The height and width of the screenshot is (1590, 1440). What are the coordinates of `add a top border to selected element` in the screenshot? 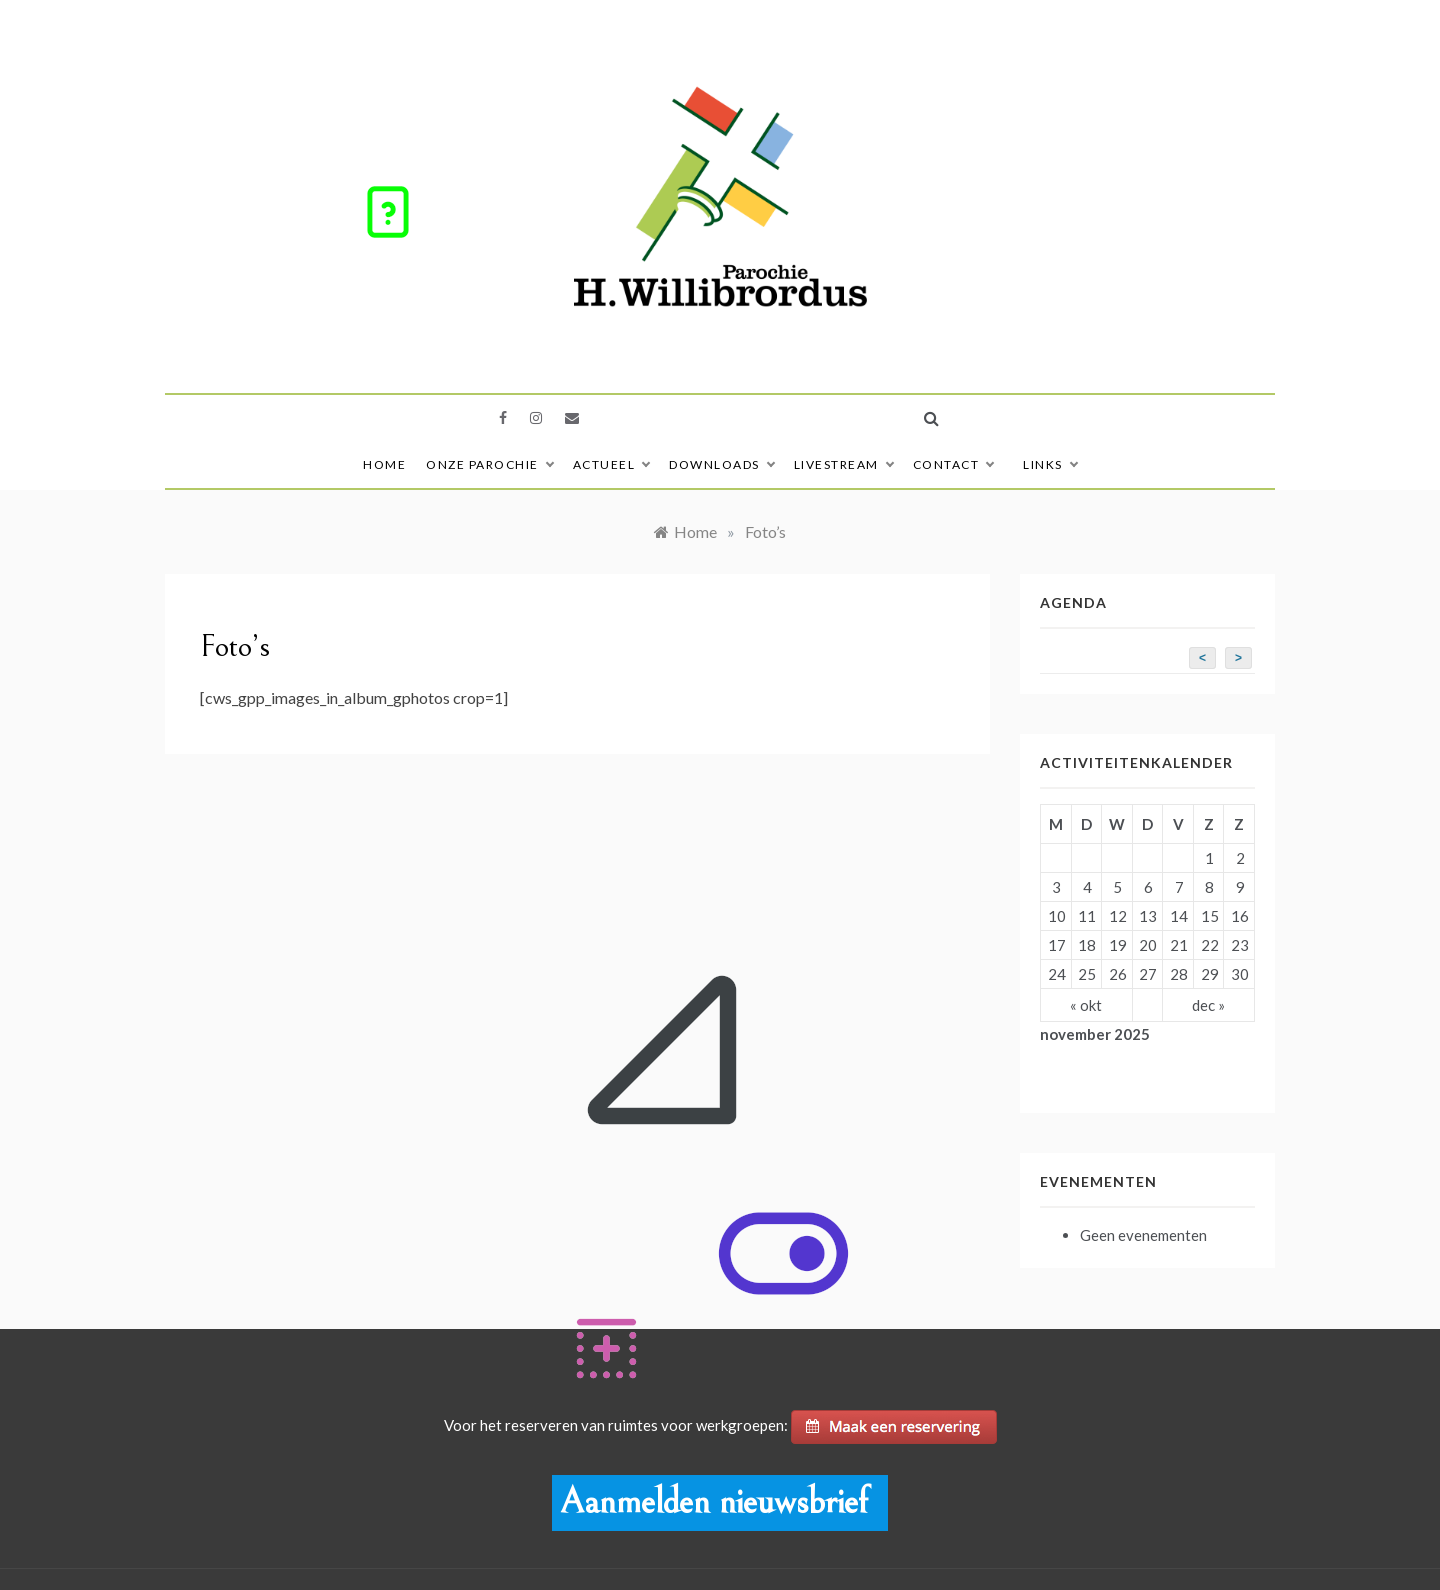 It's located at (606, 1348).